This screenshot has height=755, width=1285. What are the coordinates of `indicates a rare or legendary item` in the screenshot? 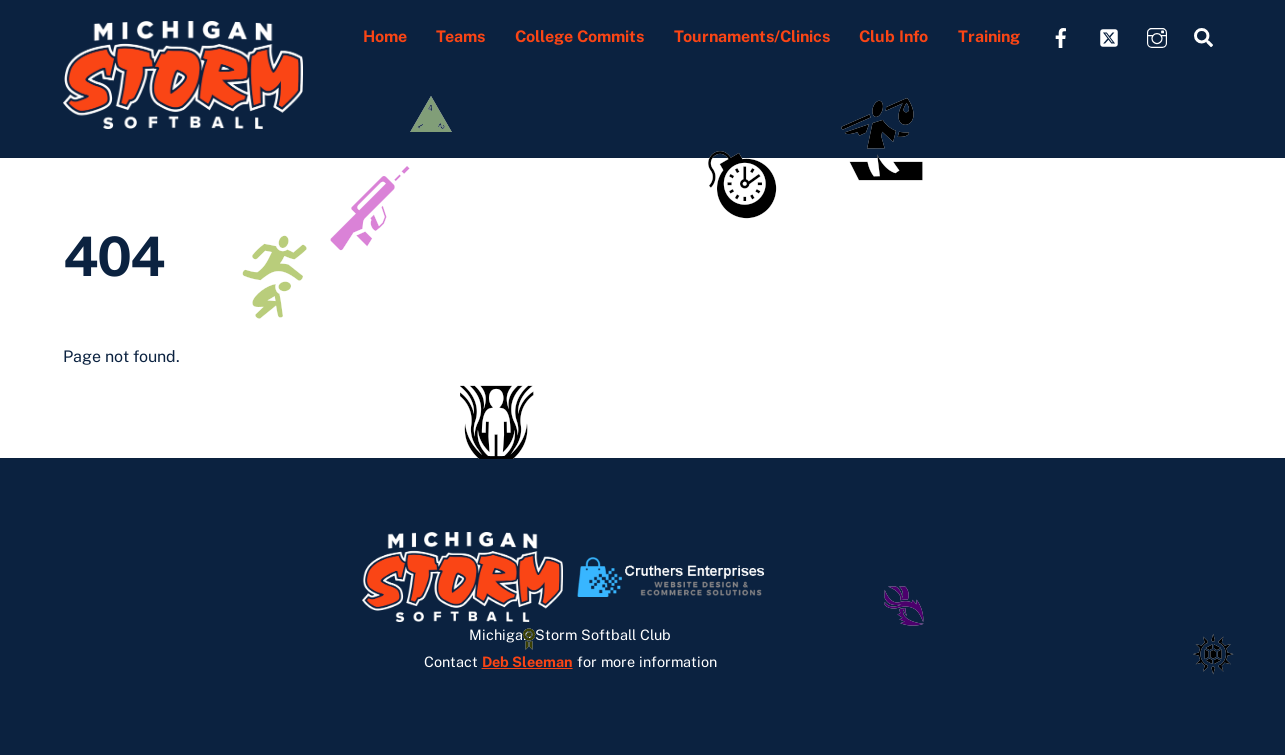 It's located at (1213, 654).